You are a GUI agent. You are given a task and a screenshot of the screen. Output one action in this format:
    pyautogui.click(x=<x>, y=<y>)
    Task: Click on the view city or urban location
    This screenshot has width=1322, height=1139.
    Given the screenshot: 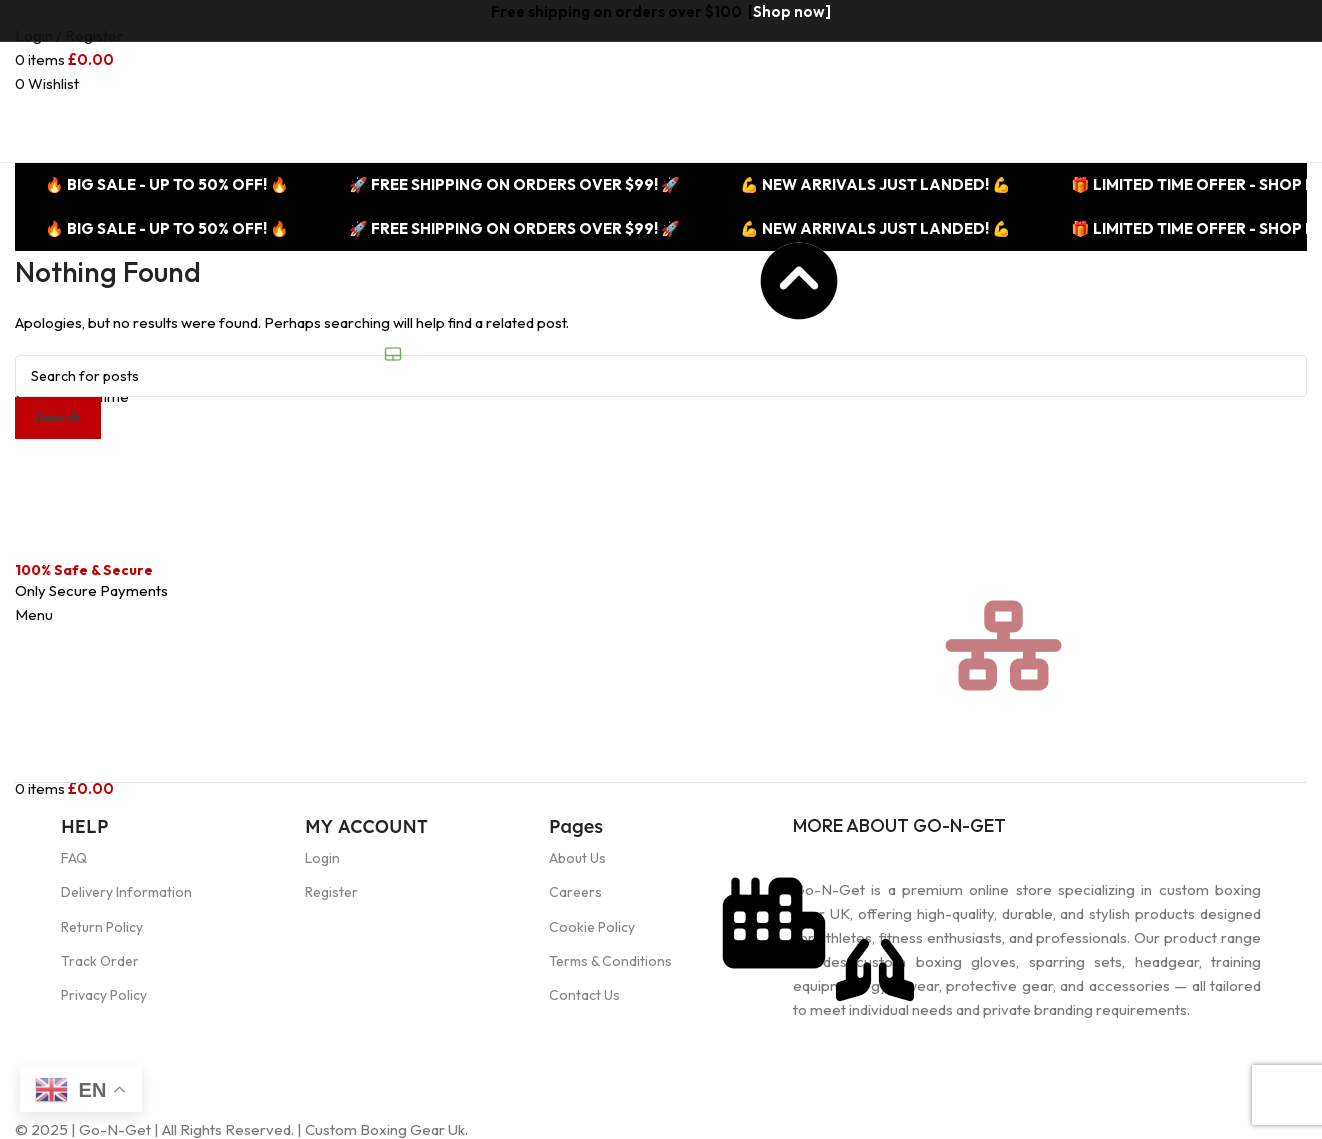 What is the action you would take?
    pyautogui.click(x=774, y=923)
    